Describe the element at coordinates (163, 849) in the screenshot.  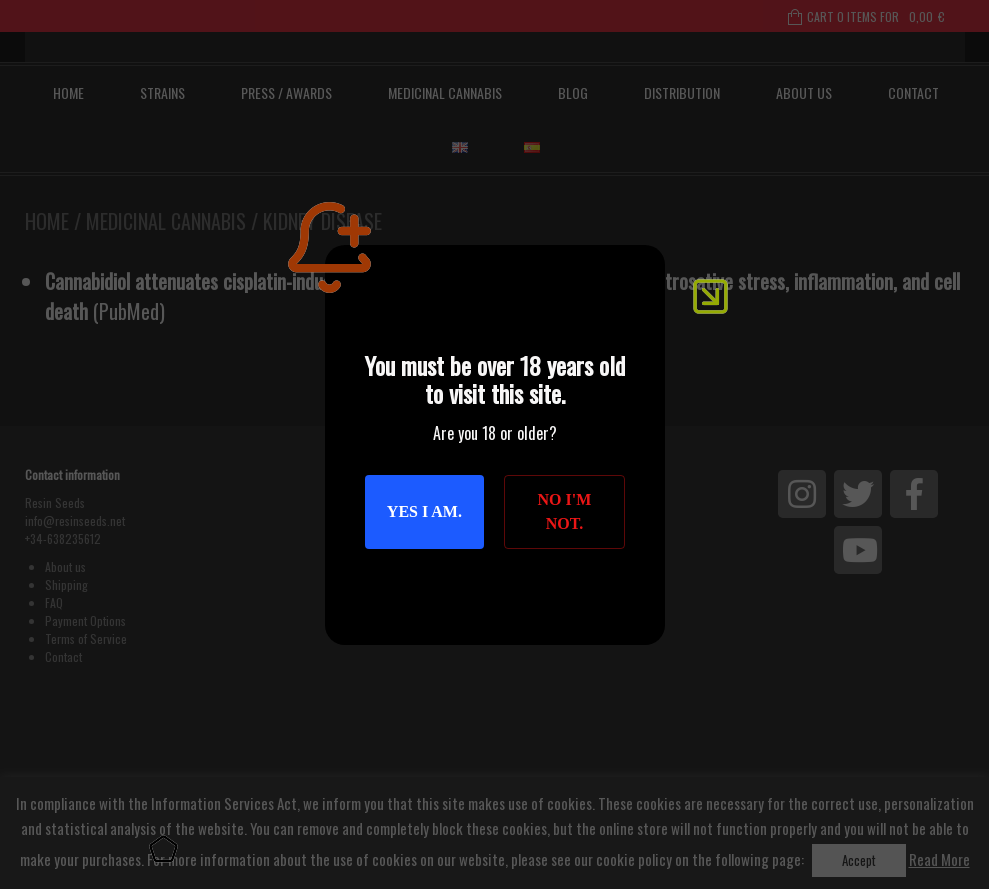
I see `select pentagon shape tool` at that location.